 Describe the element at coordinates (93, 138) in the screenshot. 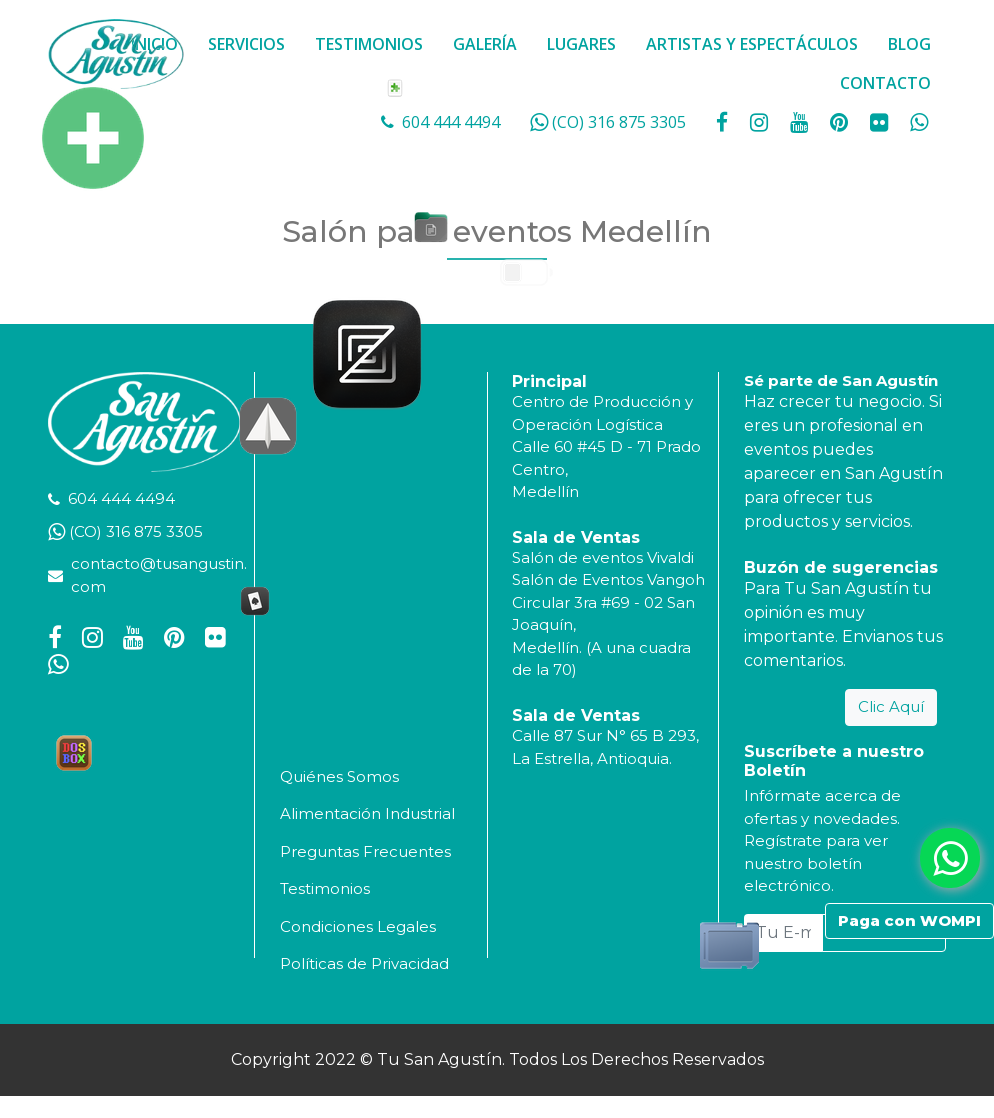

I see `indicates a newly added file in version control` at that location.